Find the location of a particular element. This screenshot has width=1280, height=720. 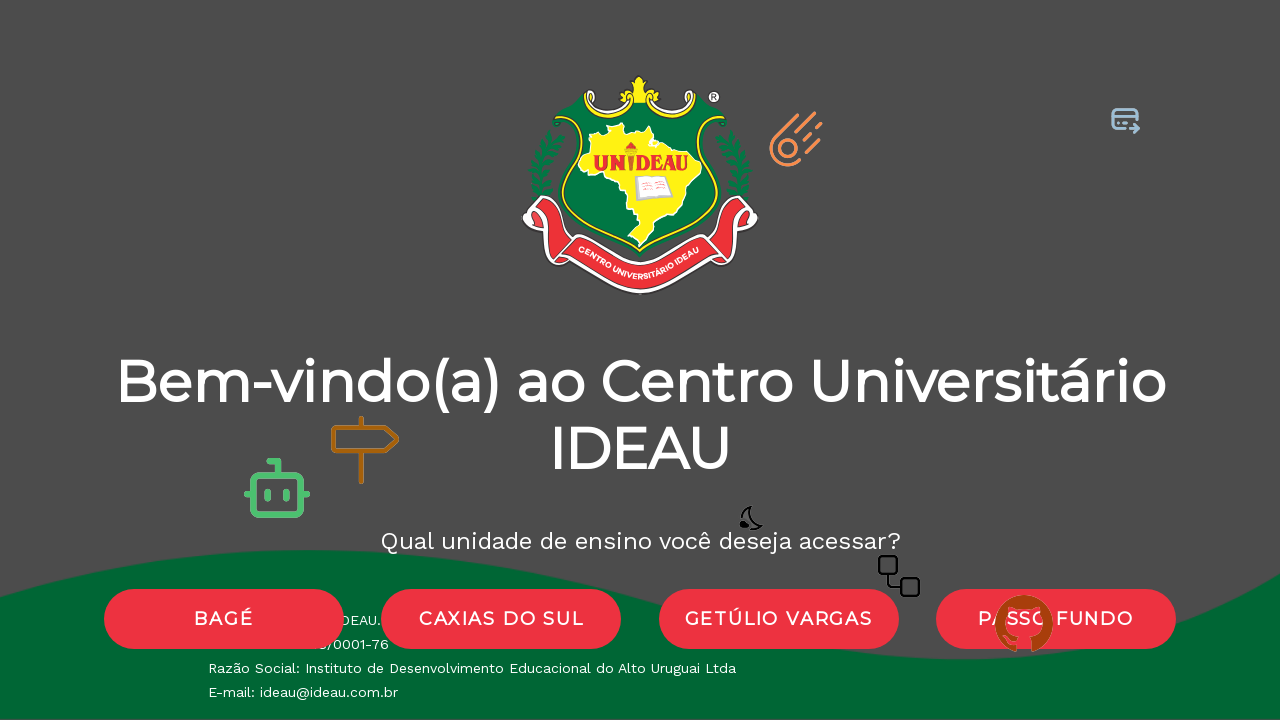

view dependabot alerts and automated dependency updates is located at coordinates (277, 491).